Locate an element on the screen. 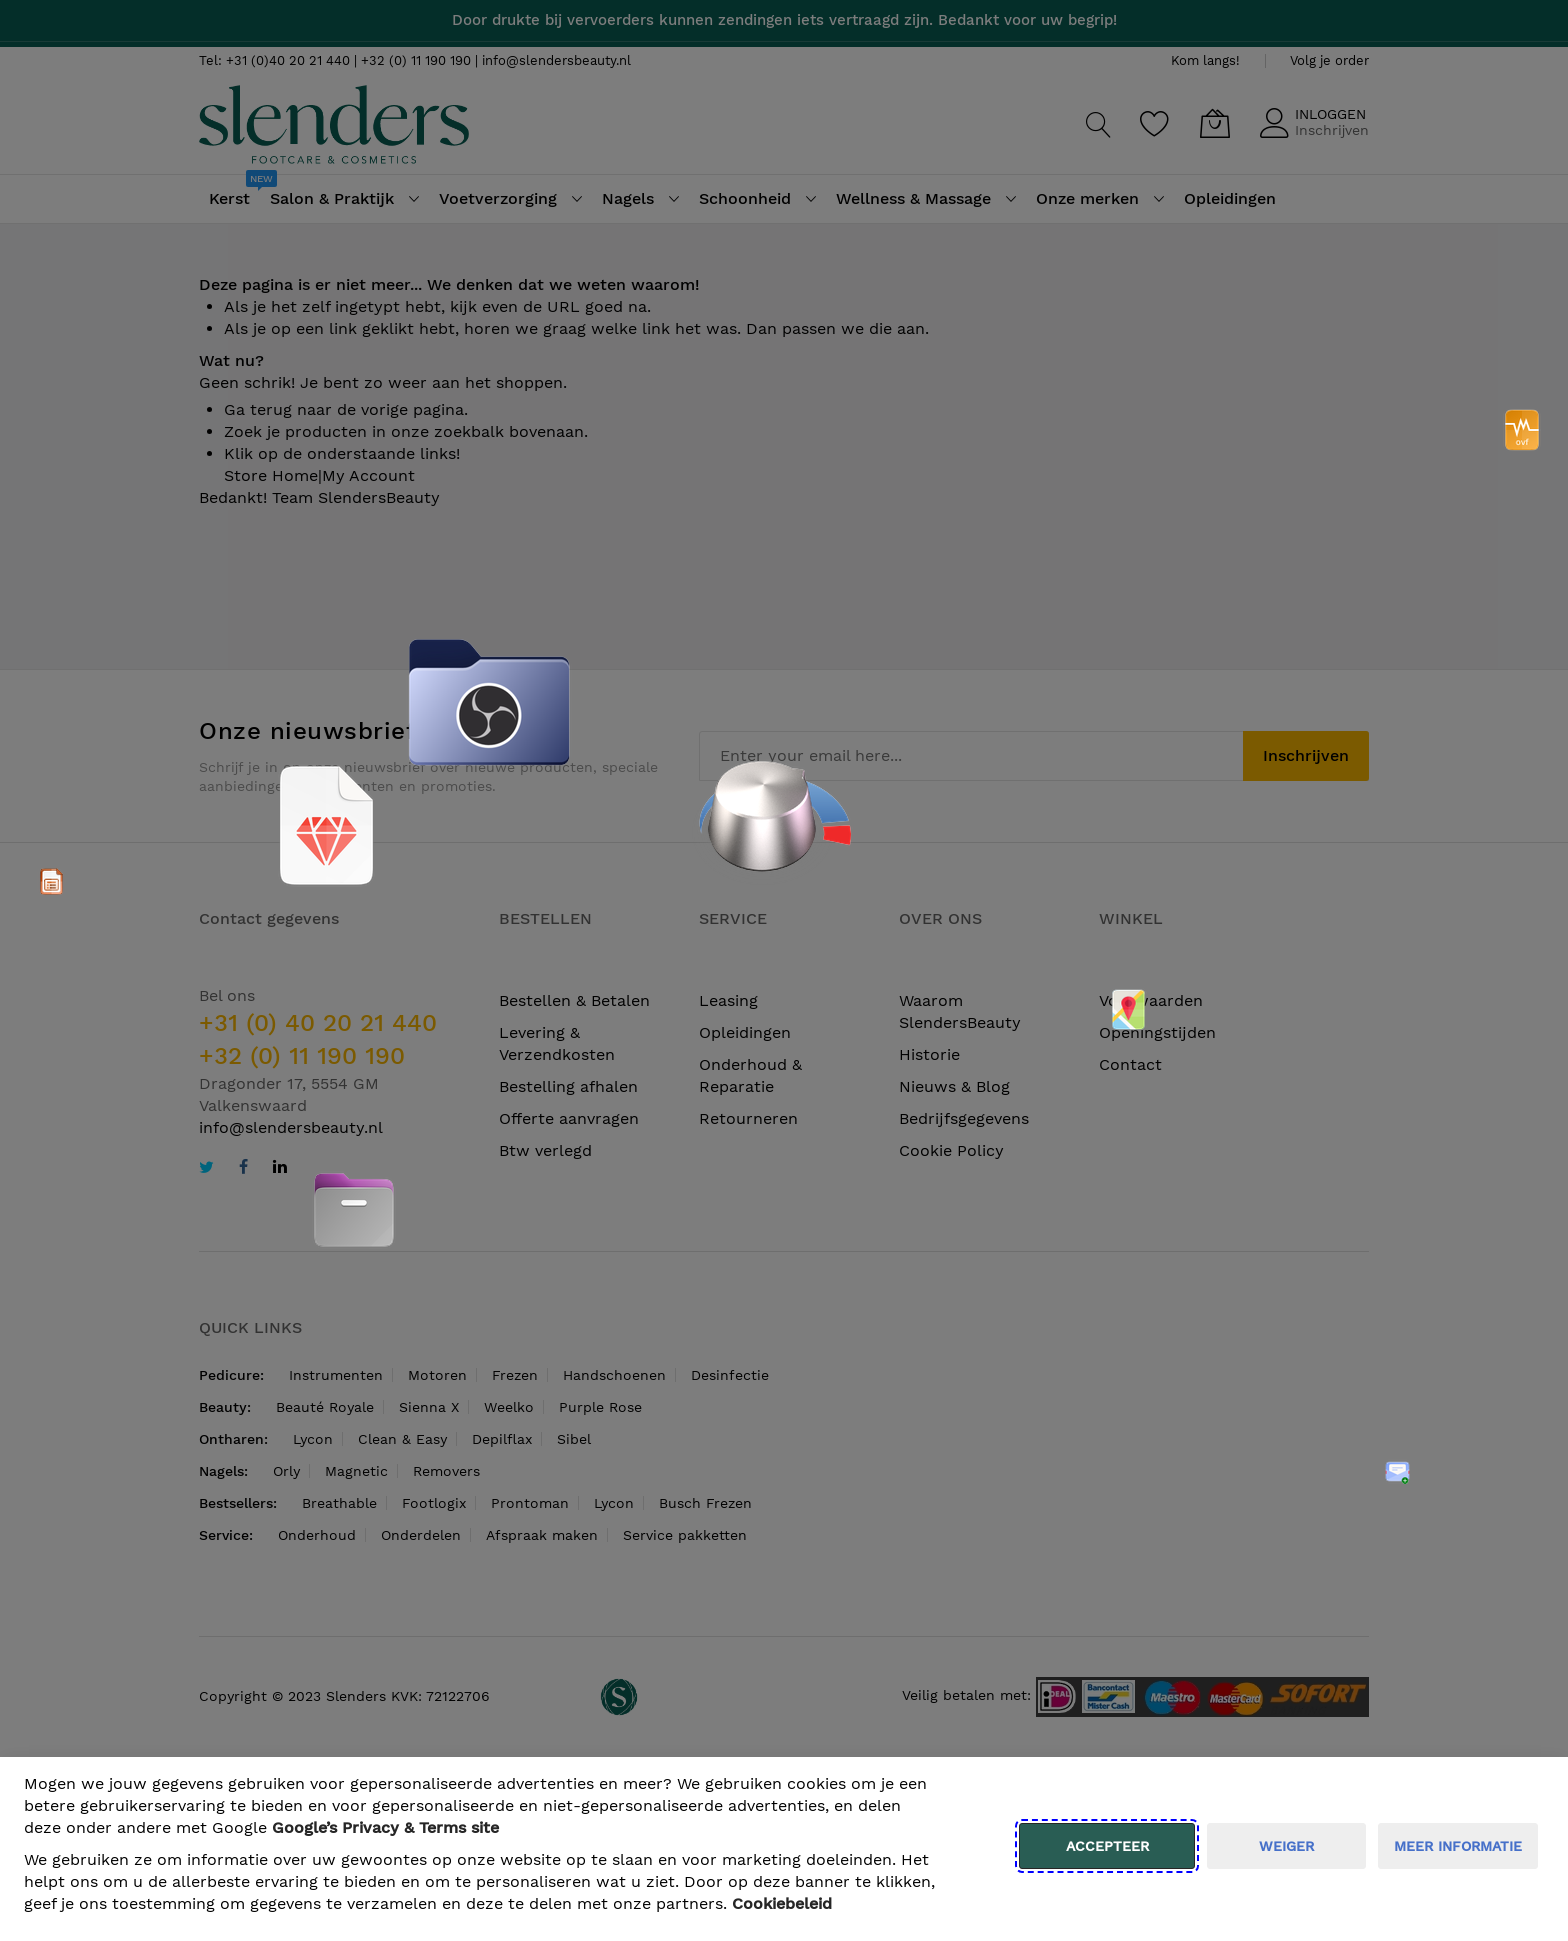 This screenshot has width=1568, height=1941. compose a new email message is located at coordinates (1397, 1471).